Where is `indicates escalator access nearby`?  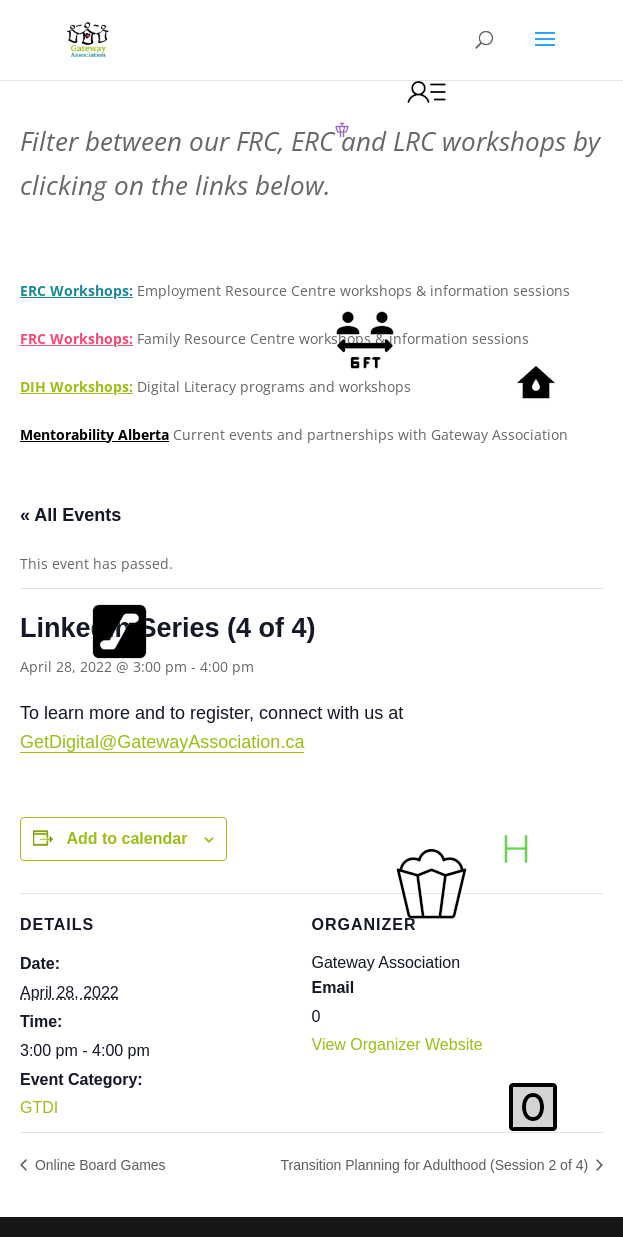
indicates escalator access nearby is located at coordinates (119, 631).